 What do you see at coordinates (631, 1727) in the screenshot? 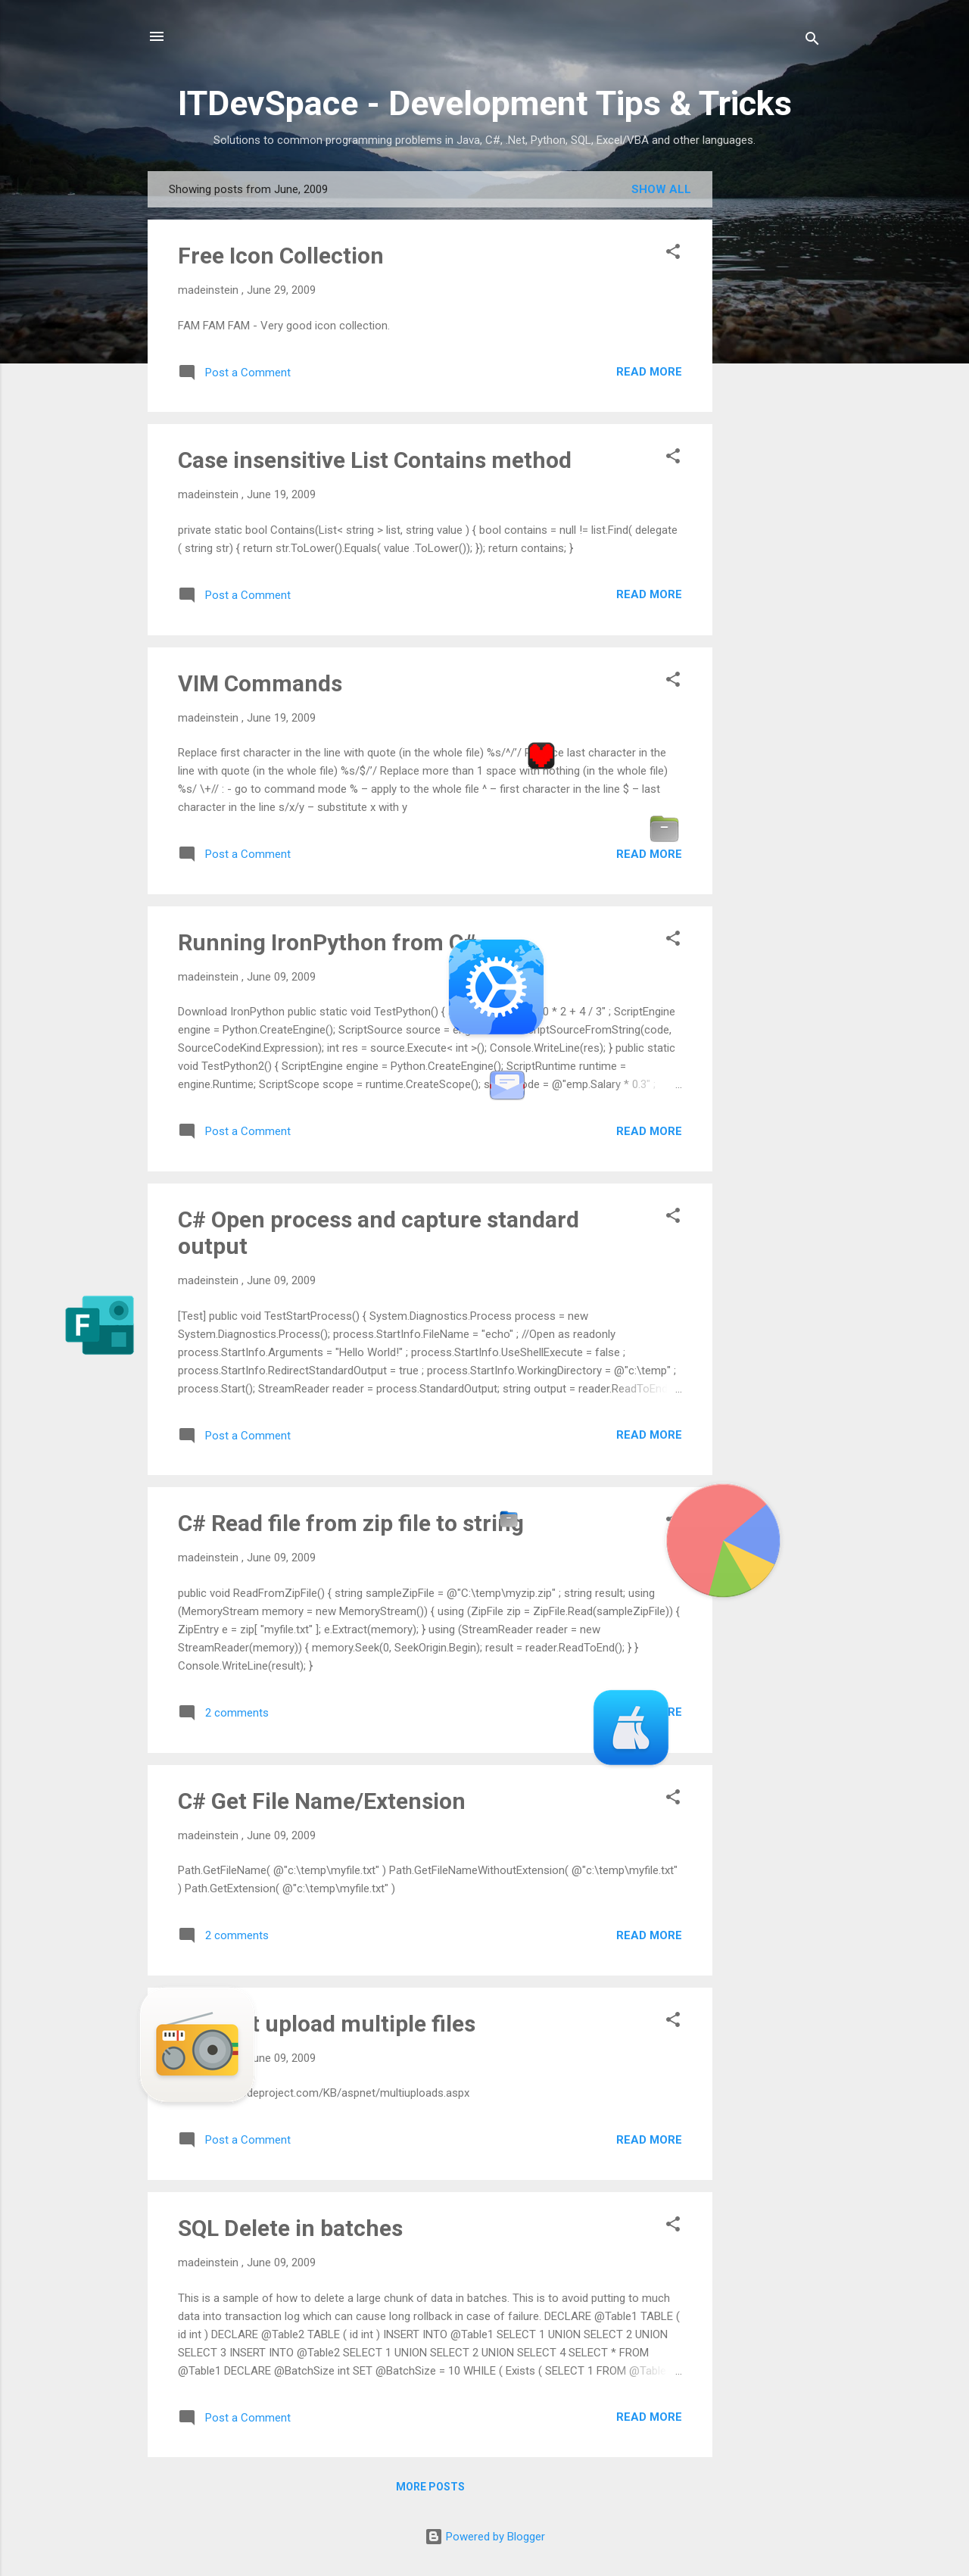
I see `open svgcleaner app` at bounding box center [631, 1727].